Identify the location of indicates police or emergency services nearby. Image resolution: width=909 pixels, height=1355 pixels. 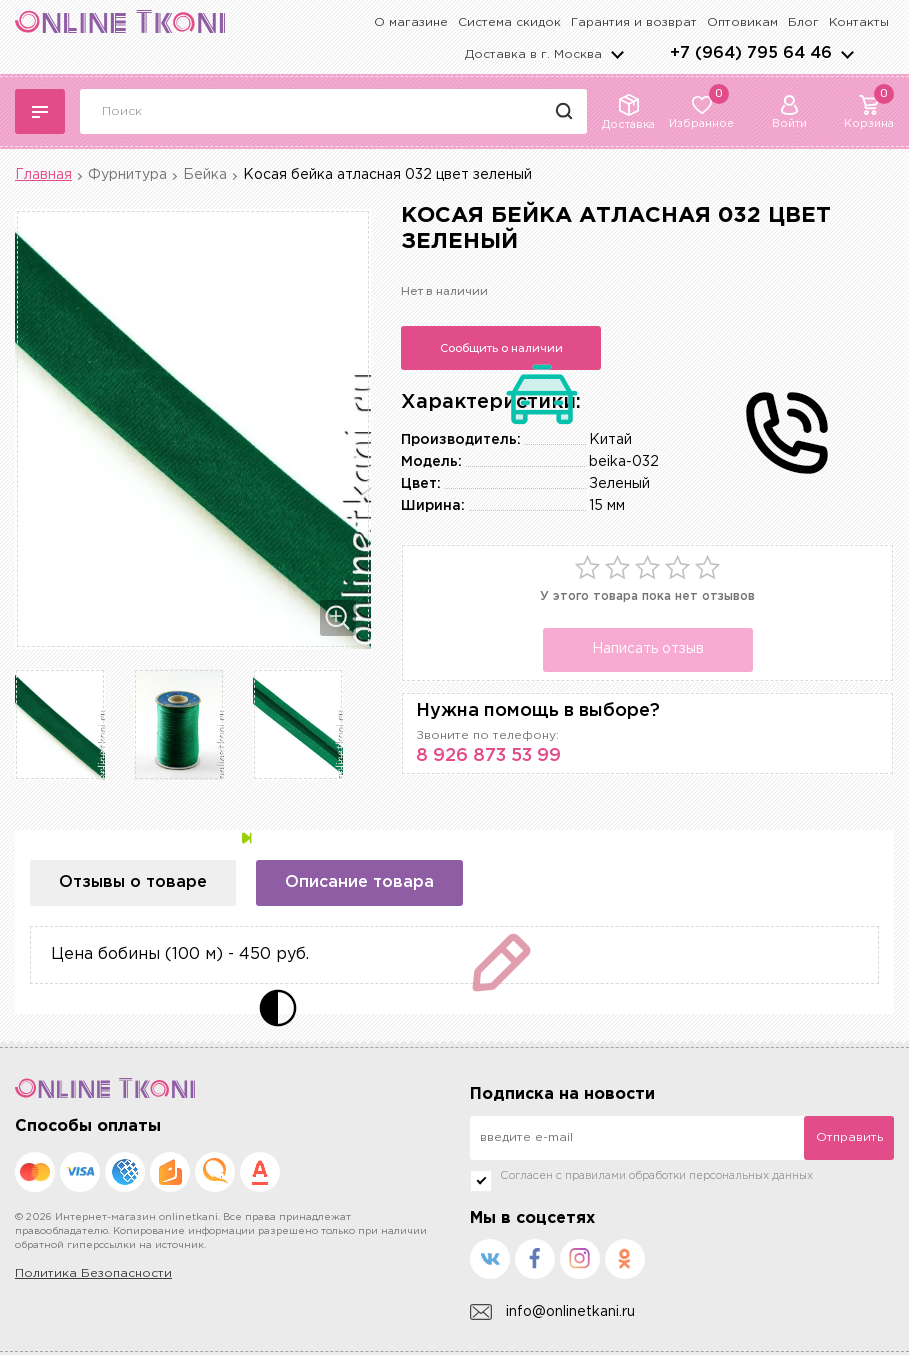
(542, 398).